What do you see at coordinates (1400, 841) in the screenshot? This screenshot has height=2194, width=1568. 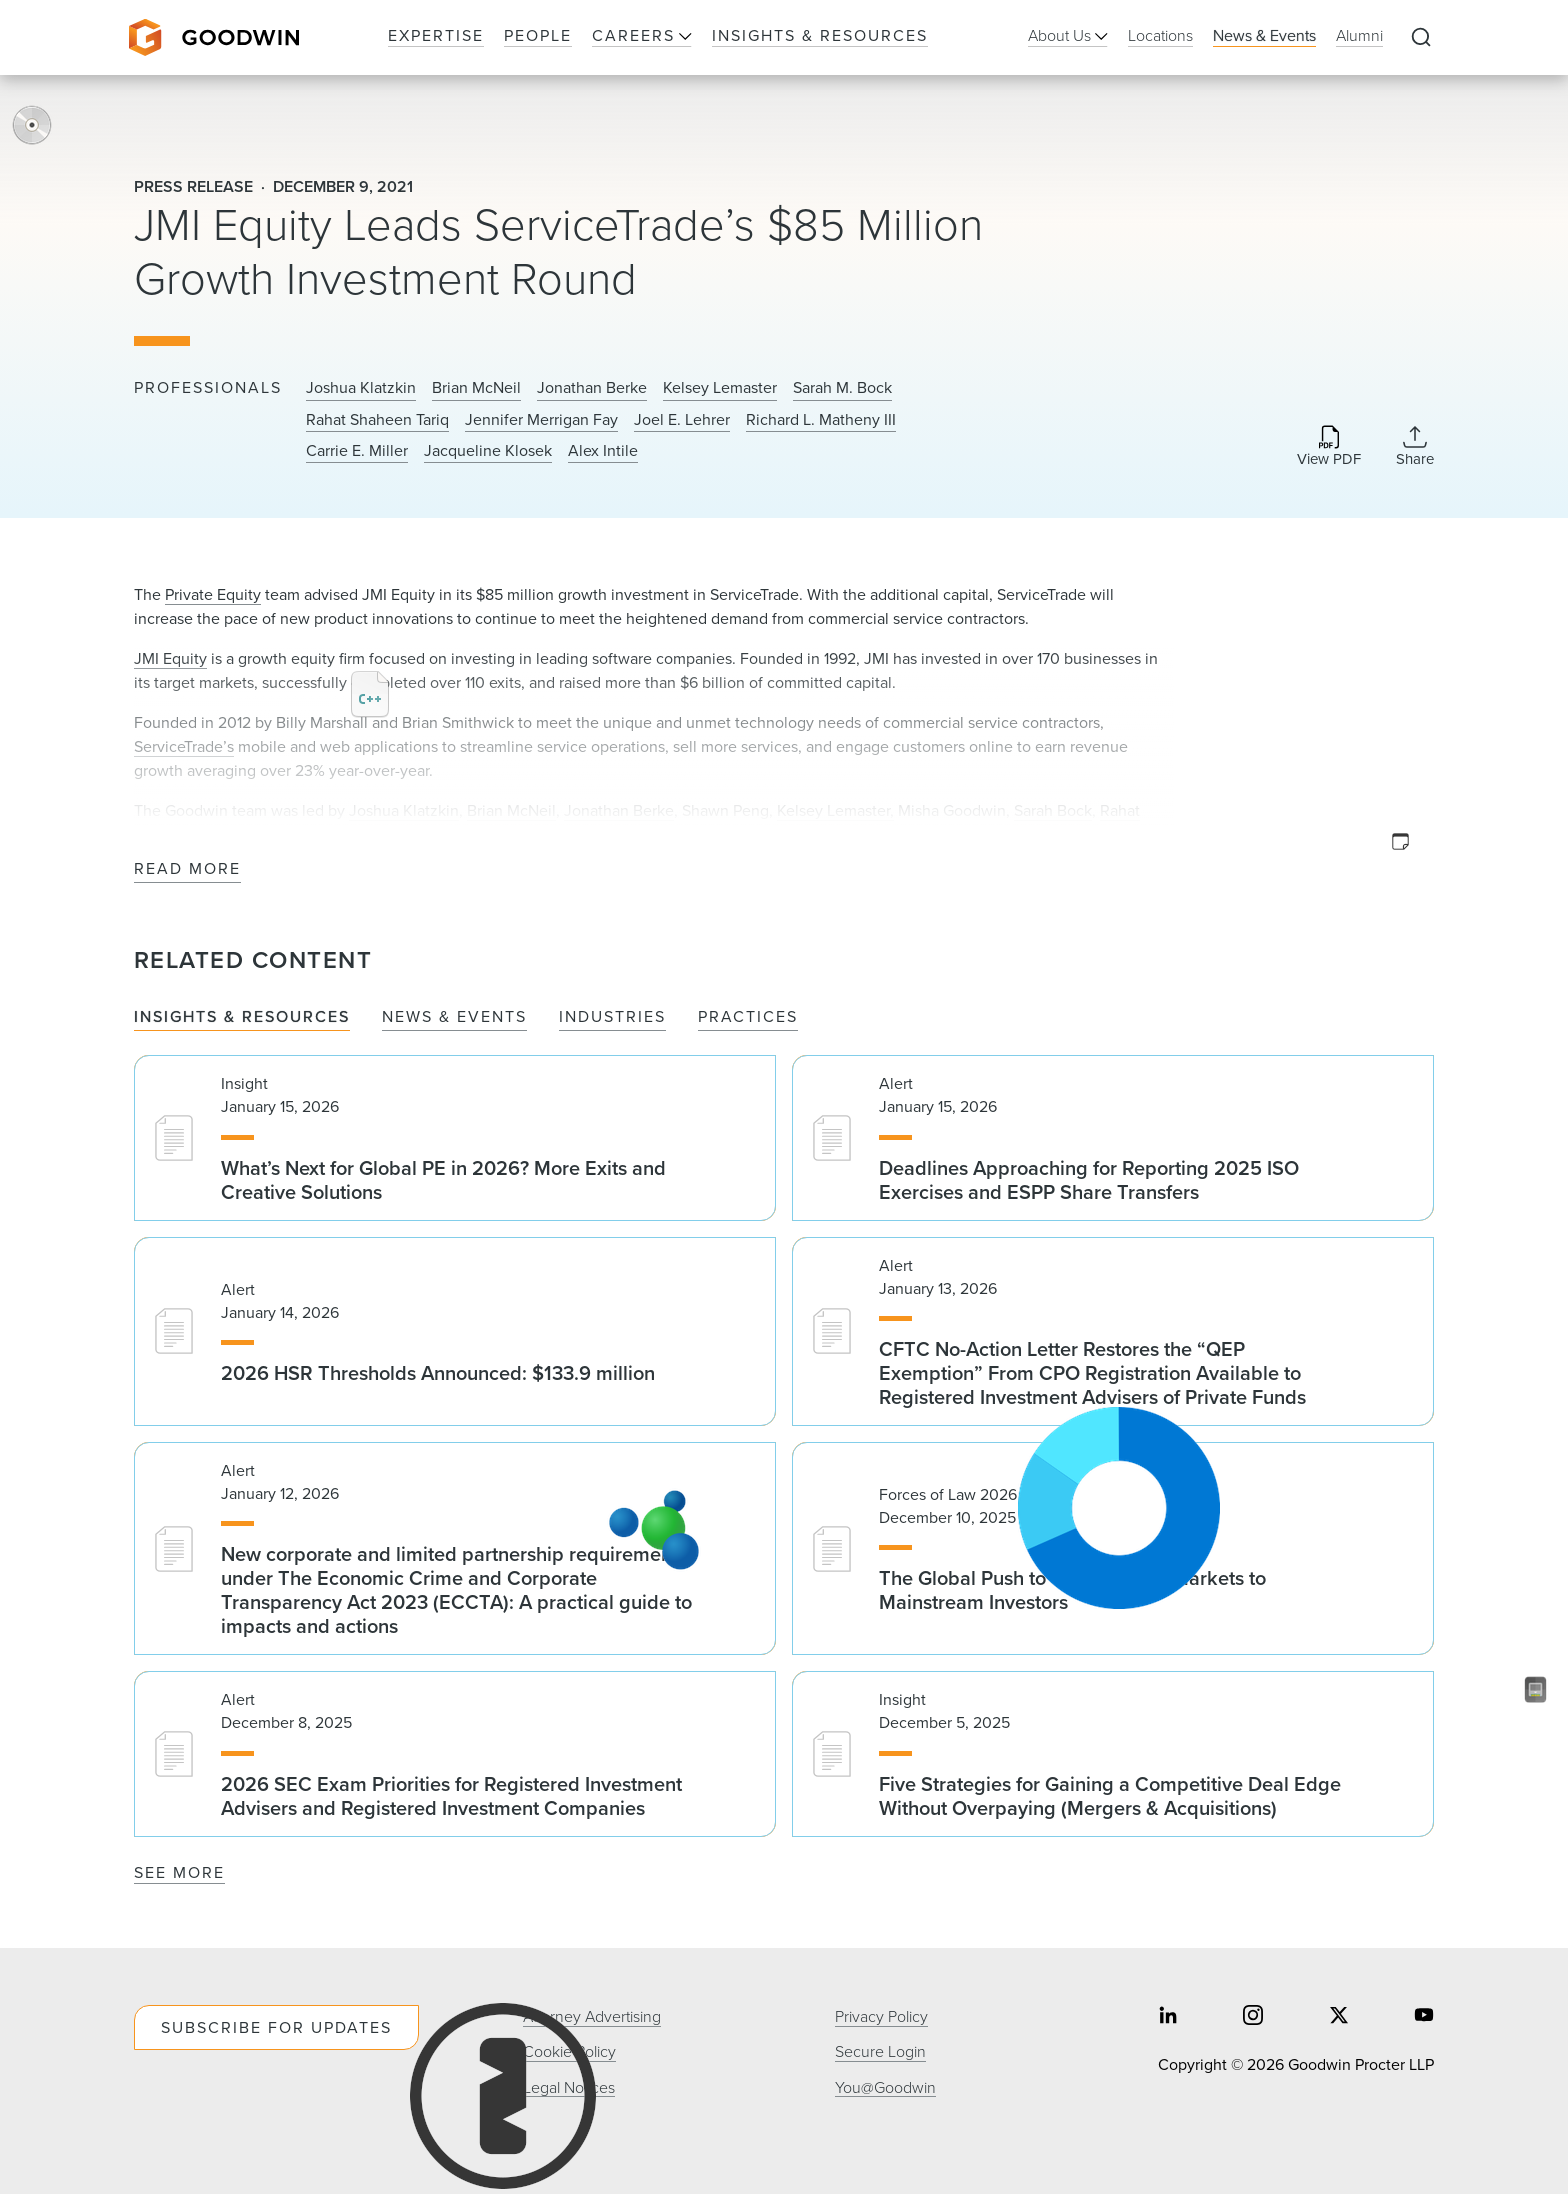 I see `access desktop widgets or desklets` at bounding box center [1400, 841].